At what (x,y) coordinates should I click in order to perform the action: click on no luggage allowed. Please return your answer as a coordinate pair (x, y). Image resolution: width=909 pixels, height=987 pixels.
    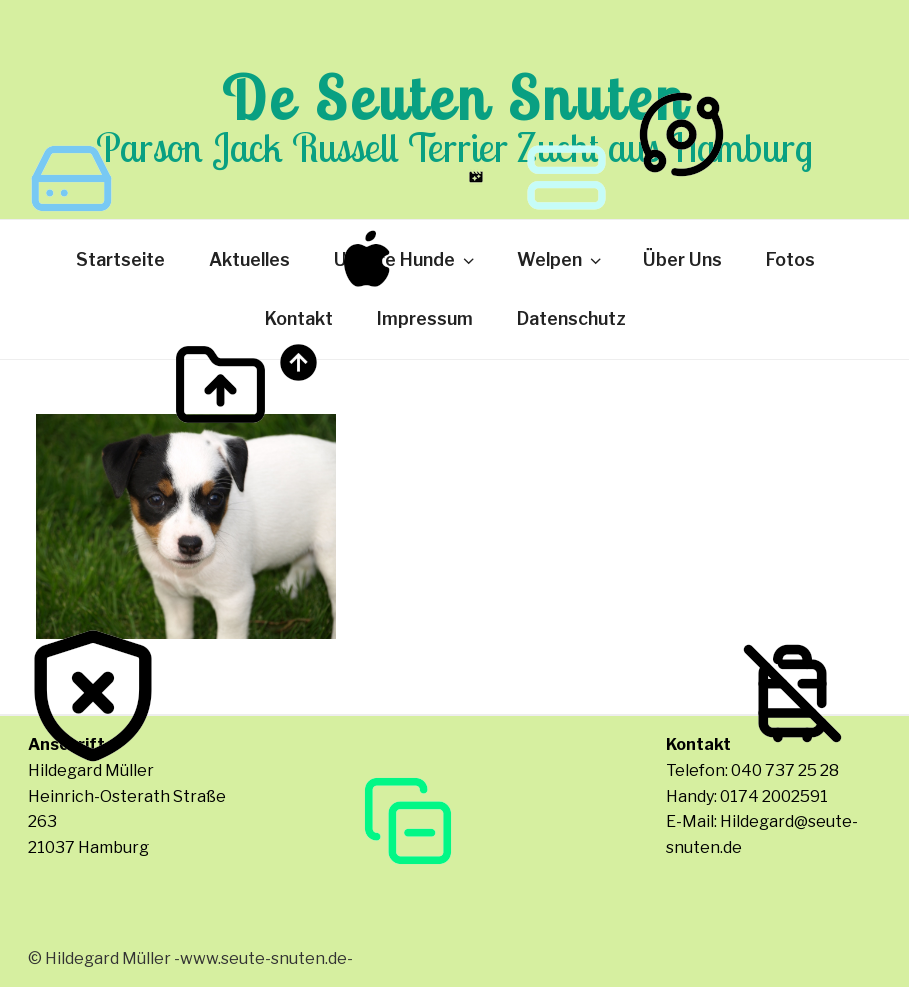
    Looking at the image, I should click on (792, 693).